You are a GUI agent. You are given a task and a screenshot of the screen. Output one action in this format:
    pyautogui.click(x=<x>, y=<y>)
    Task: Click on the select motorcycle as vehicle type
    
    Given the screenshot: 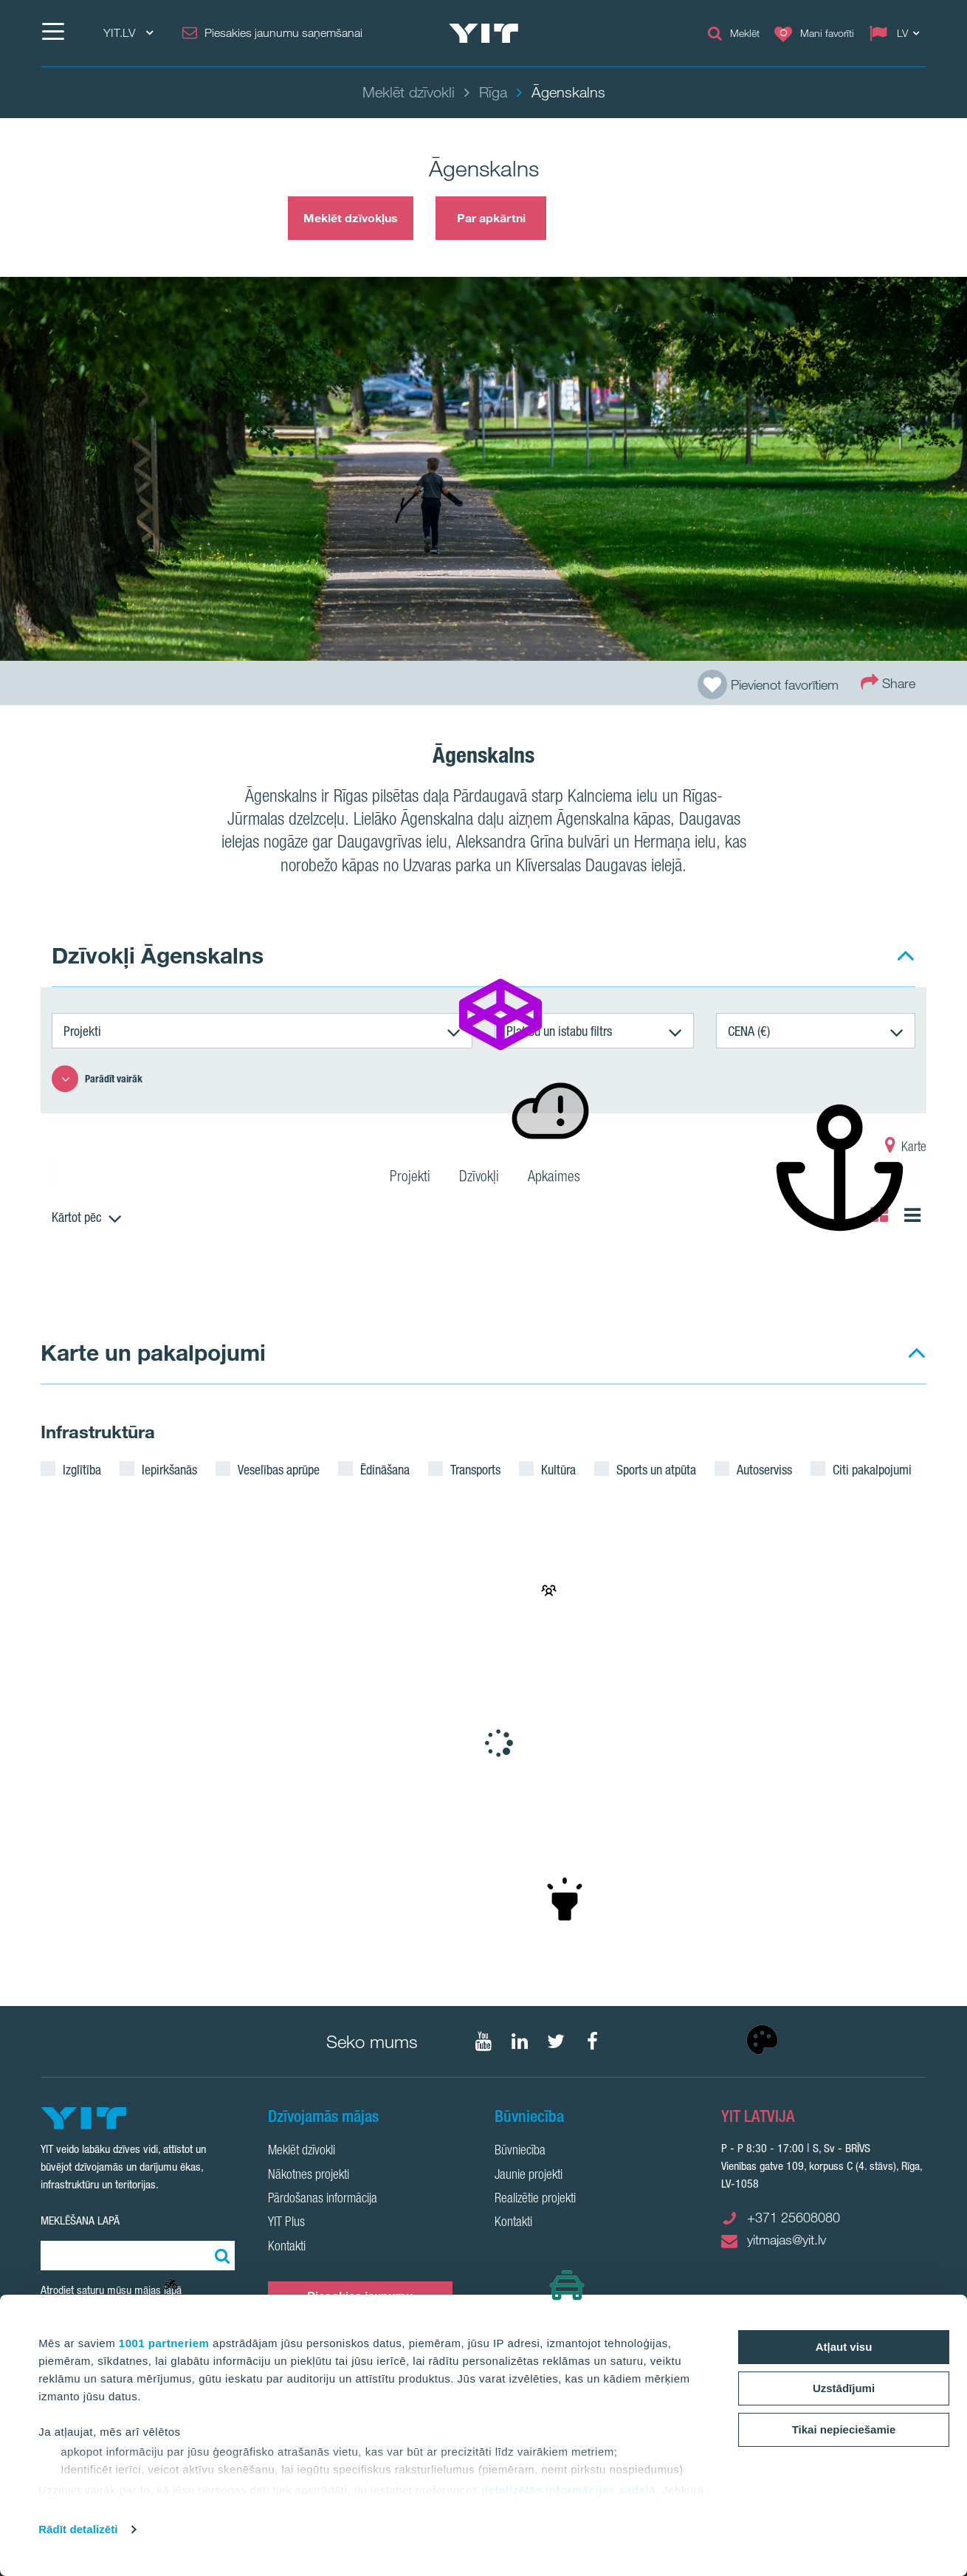 What is the action you would take?
    pyautogui.click(x=171, y=2284)
    